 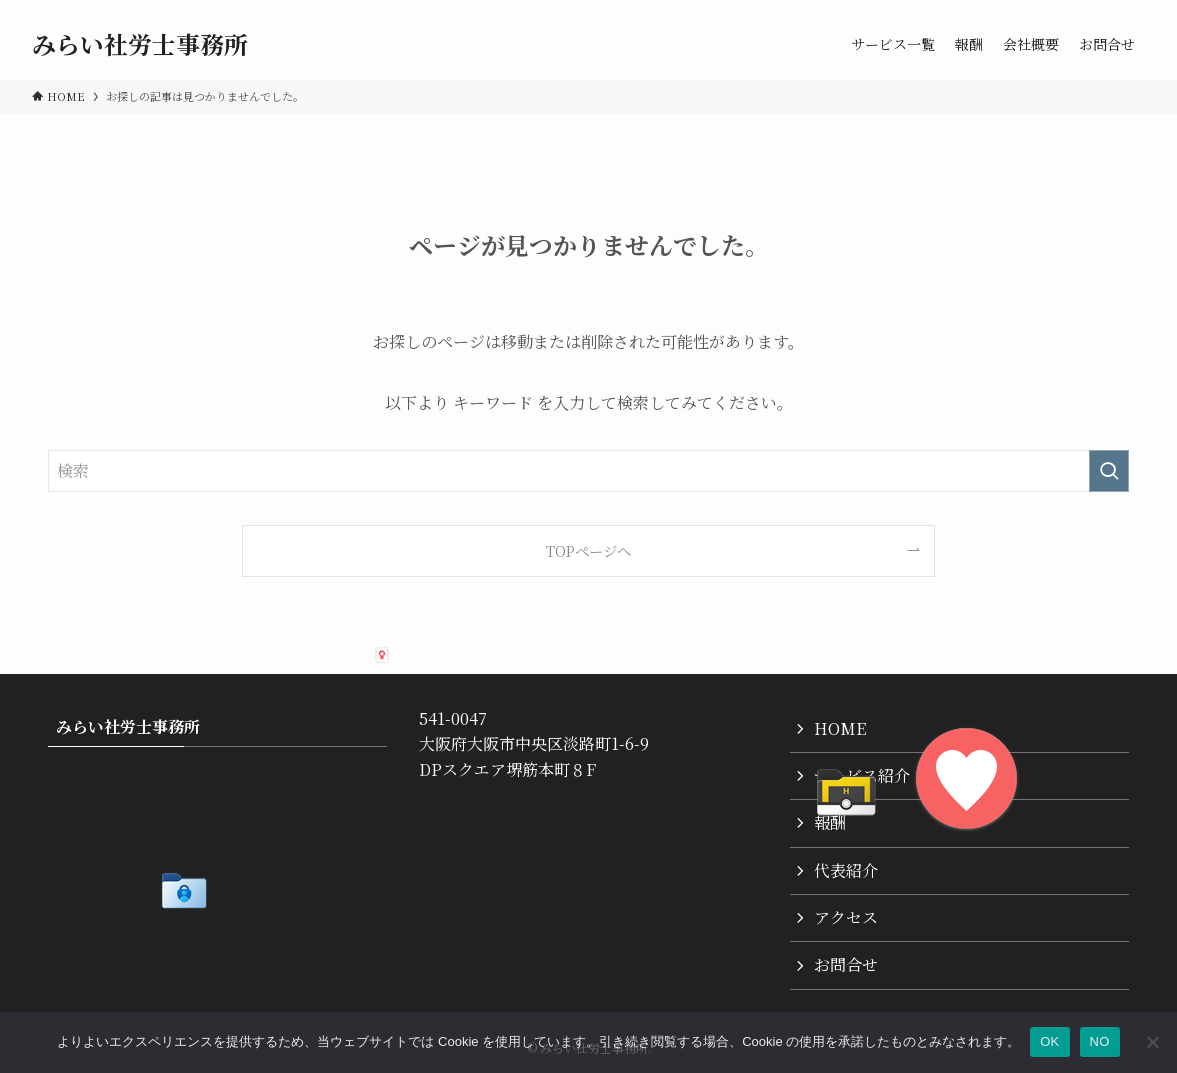 What do you see at coordinates (382, 655) in the screenshot?
I see `a pkcs7 certificate file or security credential` at bounding box center [382, 655].